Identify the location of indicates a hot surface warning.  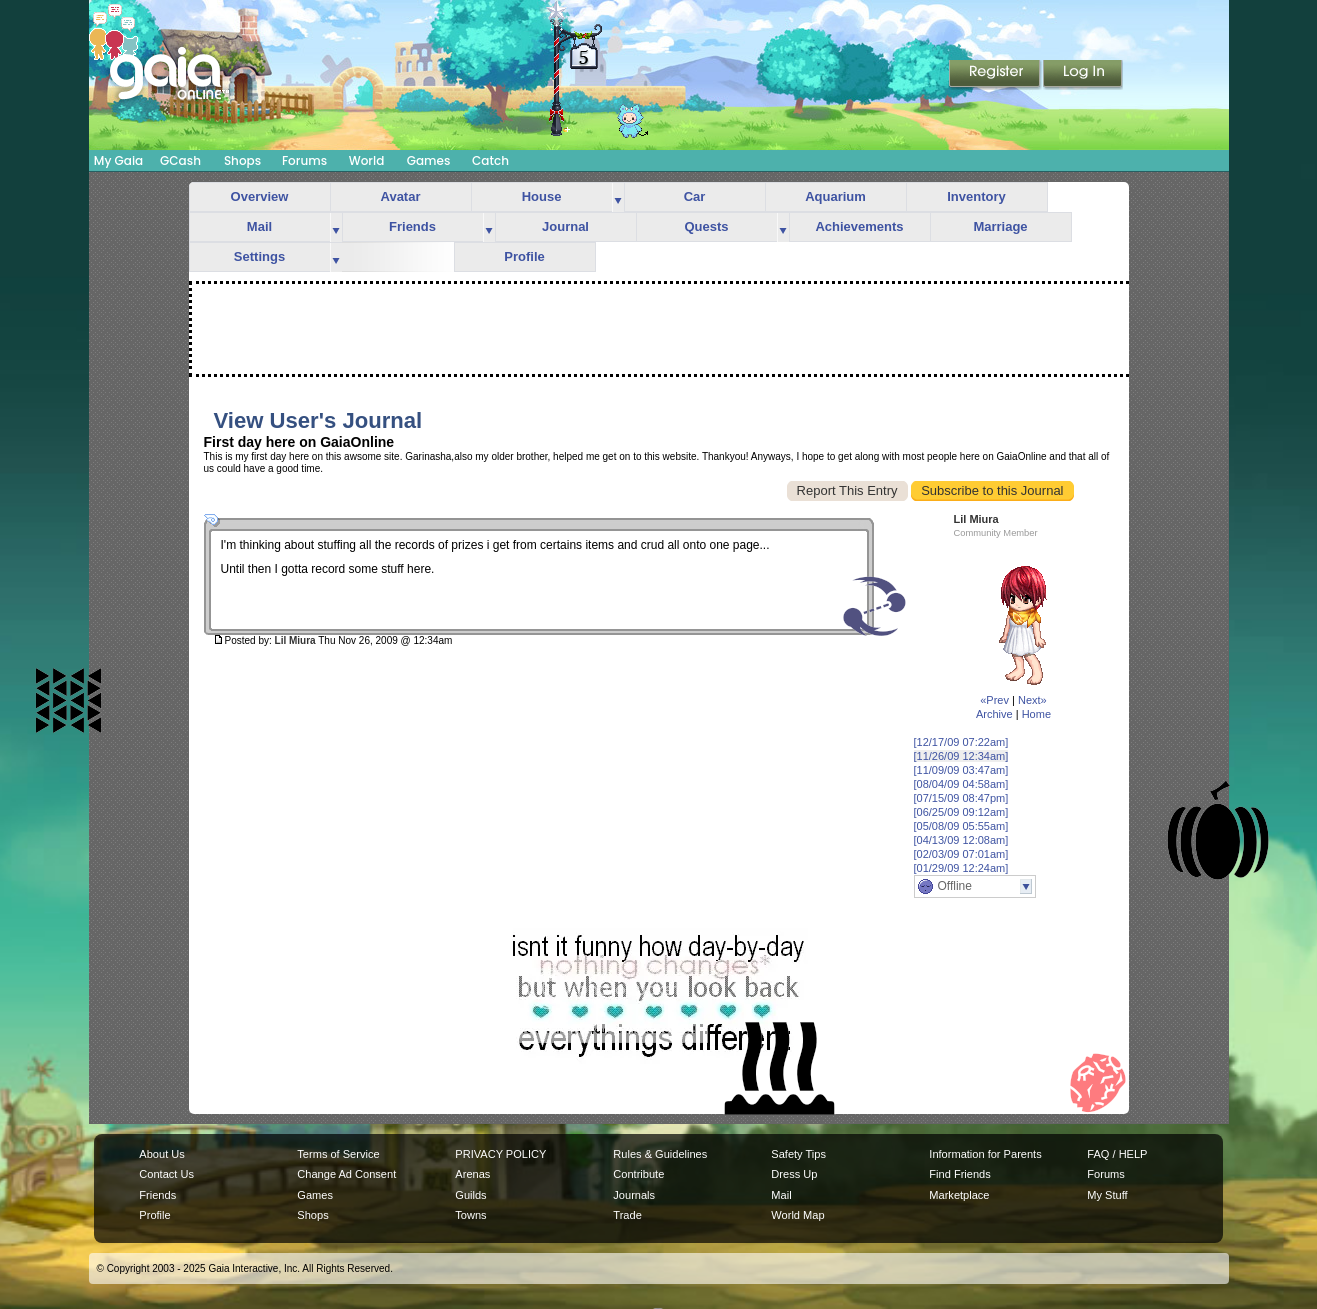
(779, 1068).